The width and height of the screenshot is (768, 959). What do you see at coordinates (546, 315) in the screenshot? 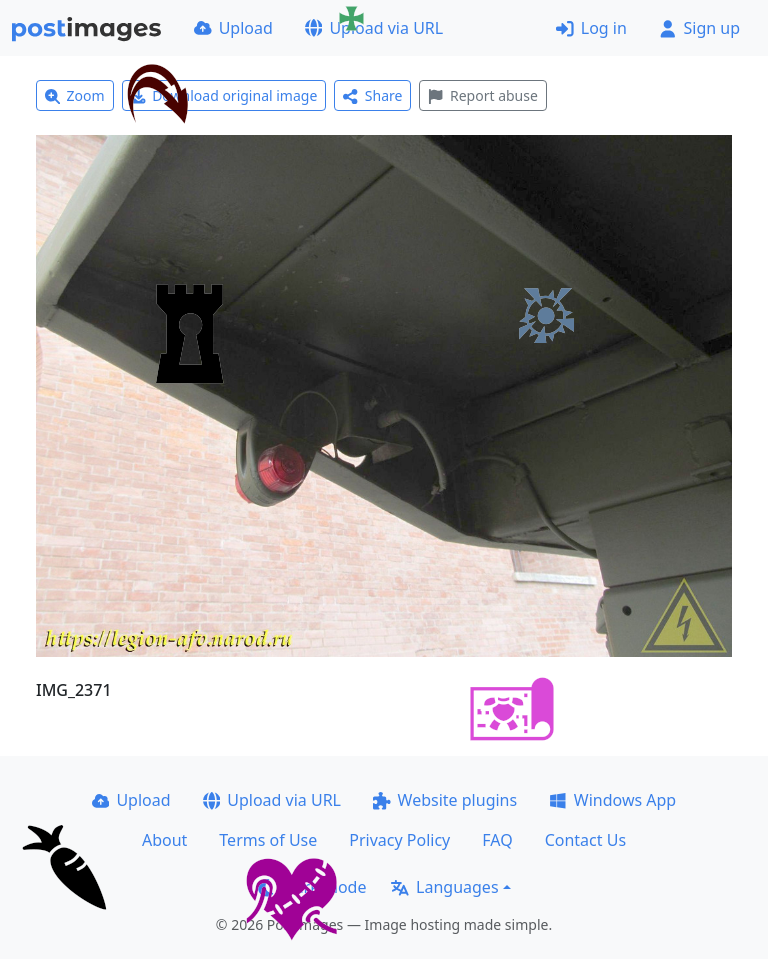
I see `indicates a critical hit or power attack in gameplay` at bounding box center [546, 315].